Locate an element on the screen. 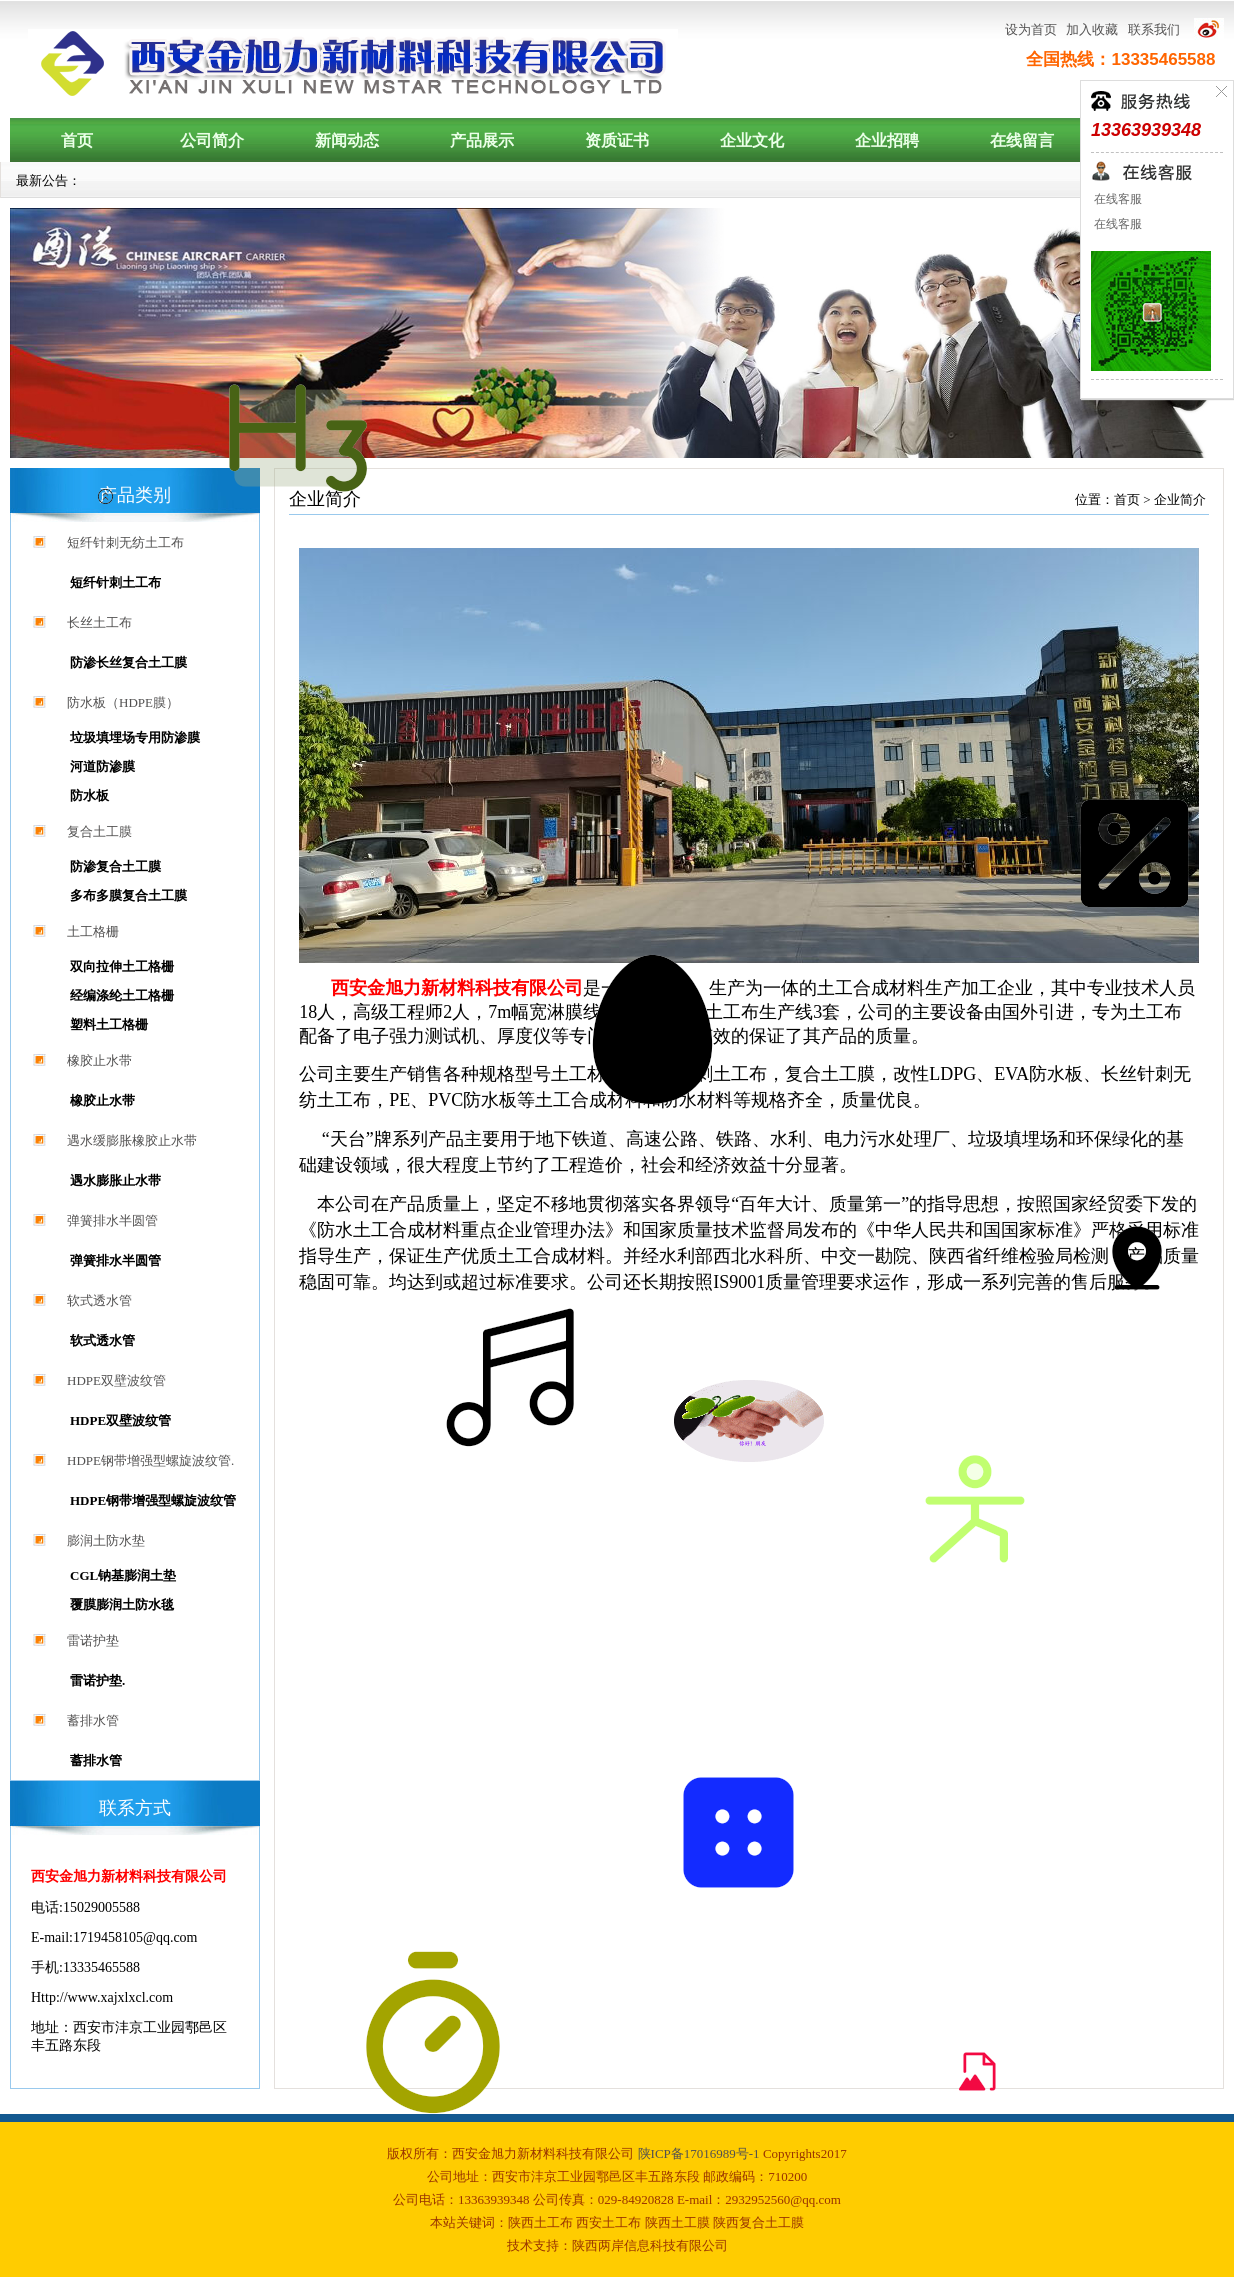 The image size is (1234, 2277). indicates egg or egg-containing ingredient is located at coordinates (652, 1029).